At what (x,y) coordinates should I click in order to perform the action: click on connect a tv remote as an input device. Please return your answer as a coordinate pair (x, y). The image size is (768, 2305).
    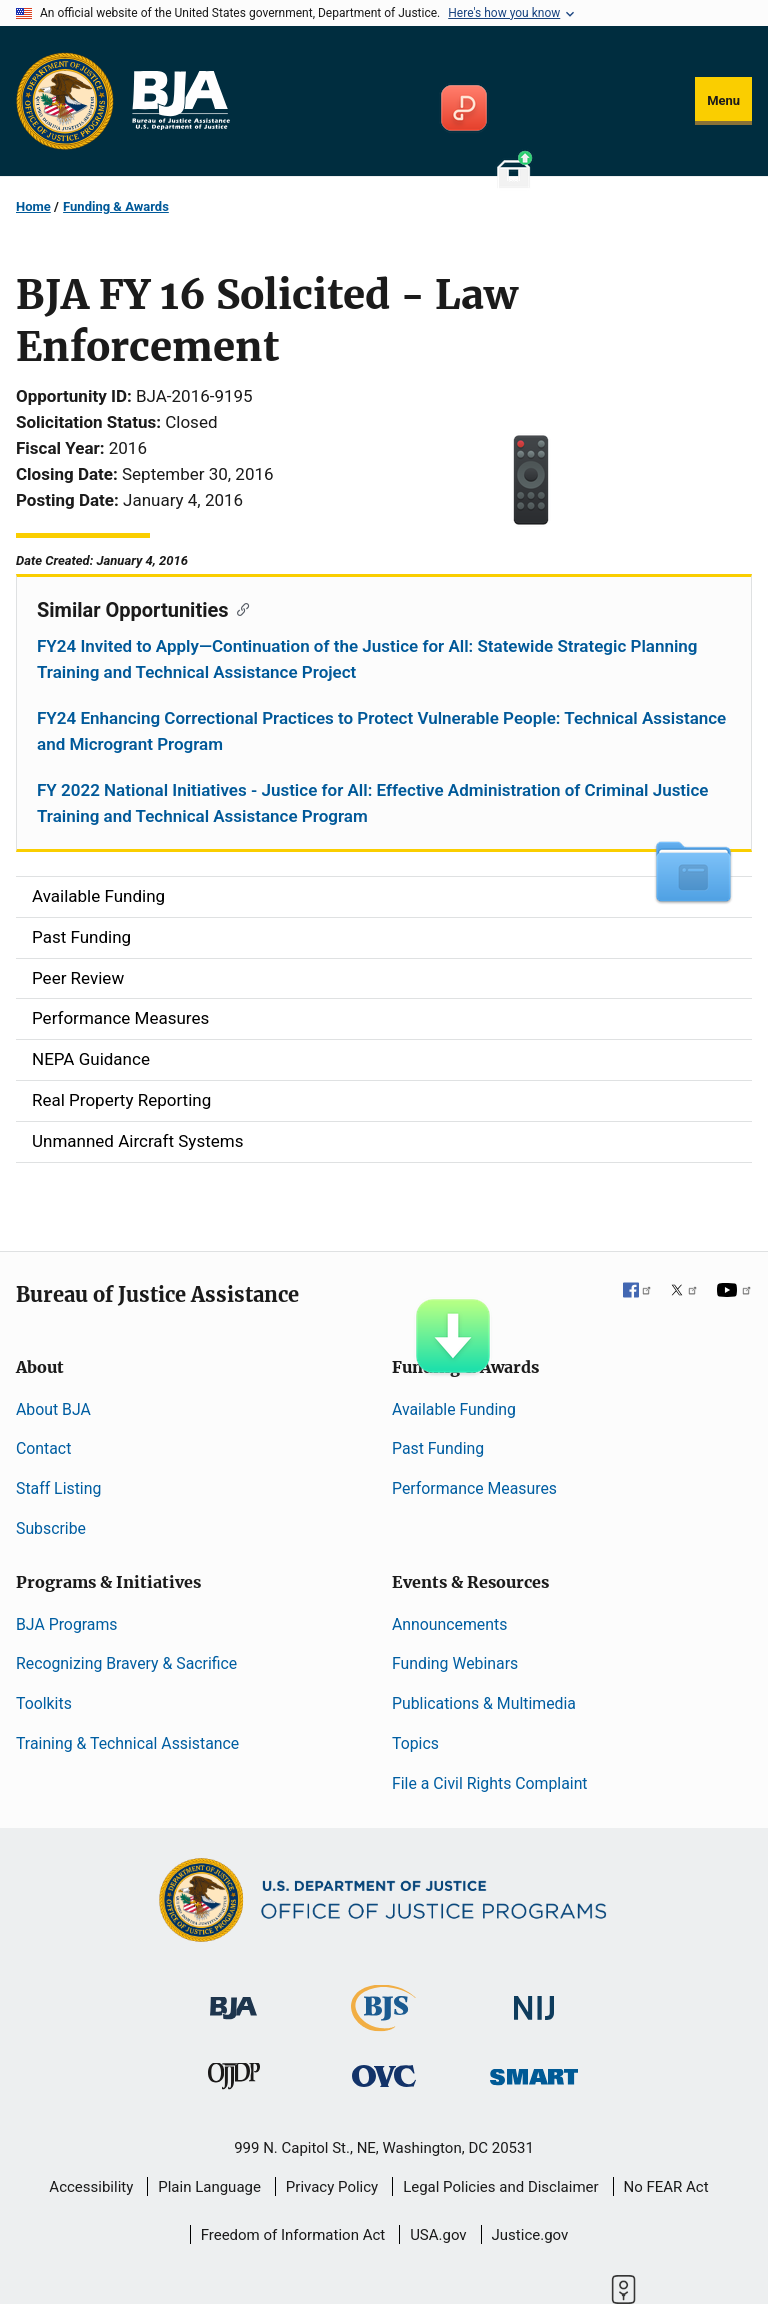
    Looking at the image, I should click on (531, 480).